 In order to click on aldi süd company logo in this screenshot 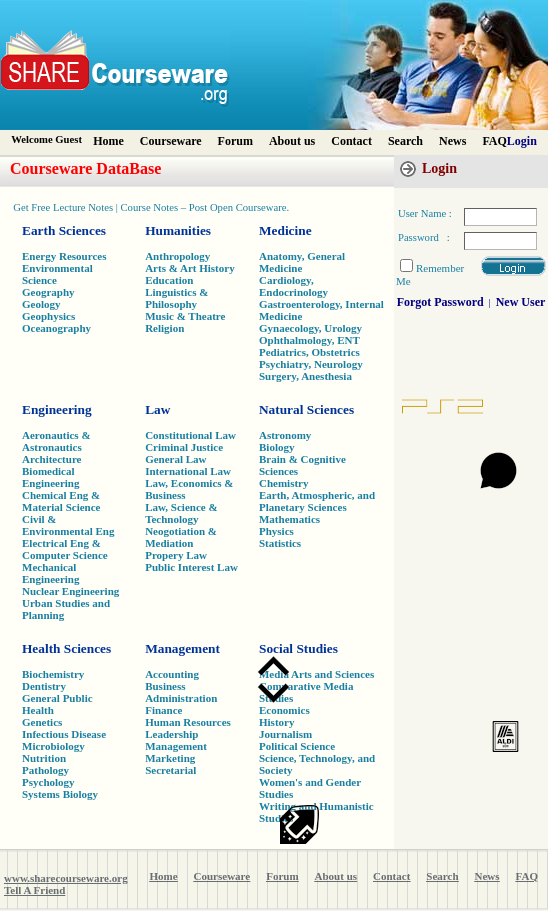, I will do `click(505, 736)`.